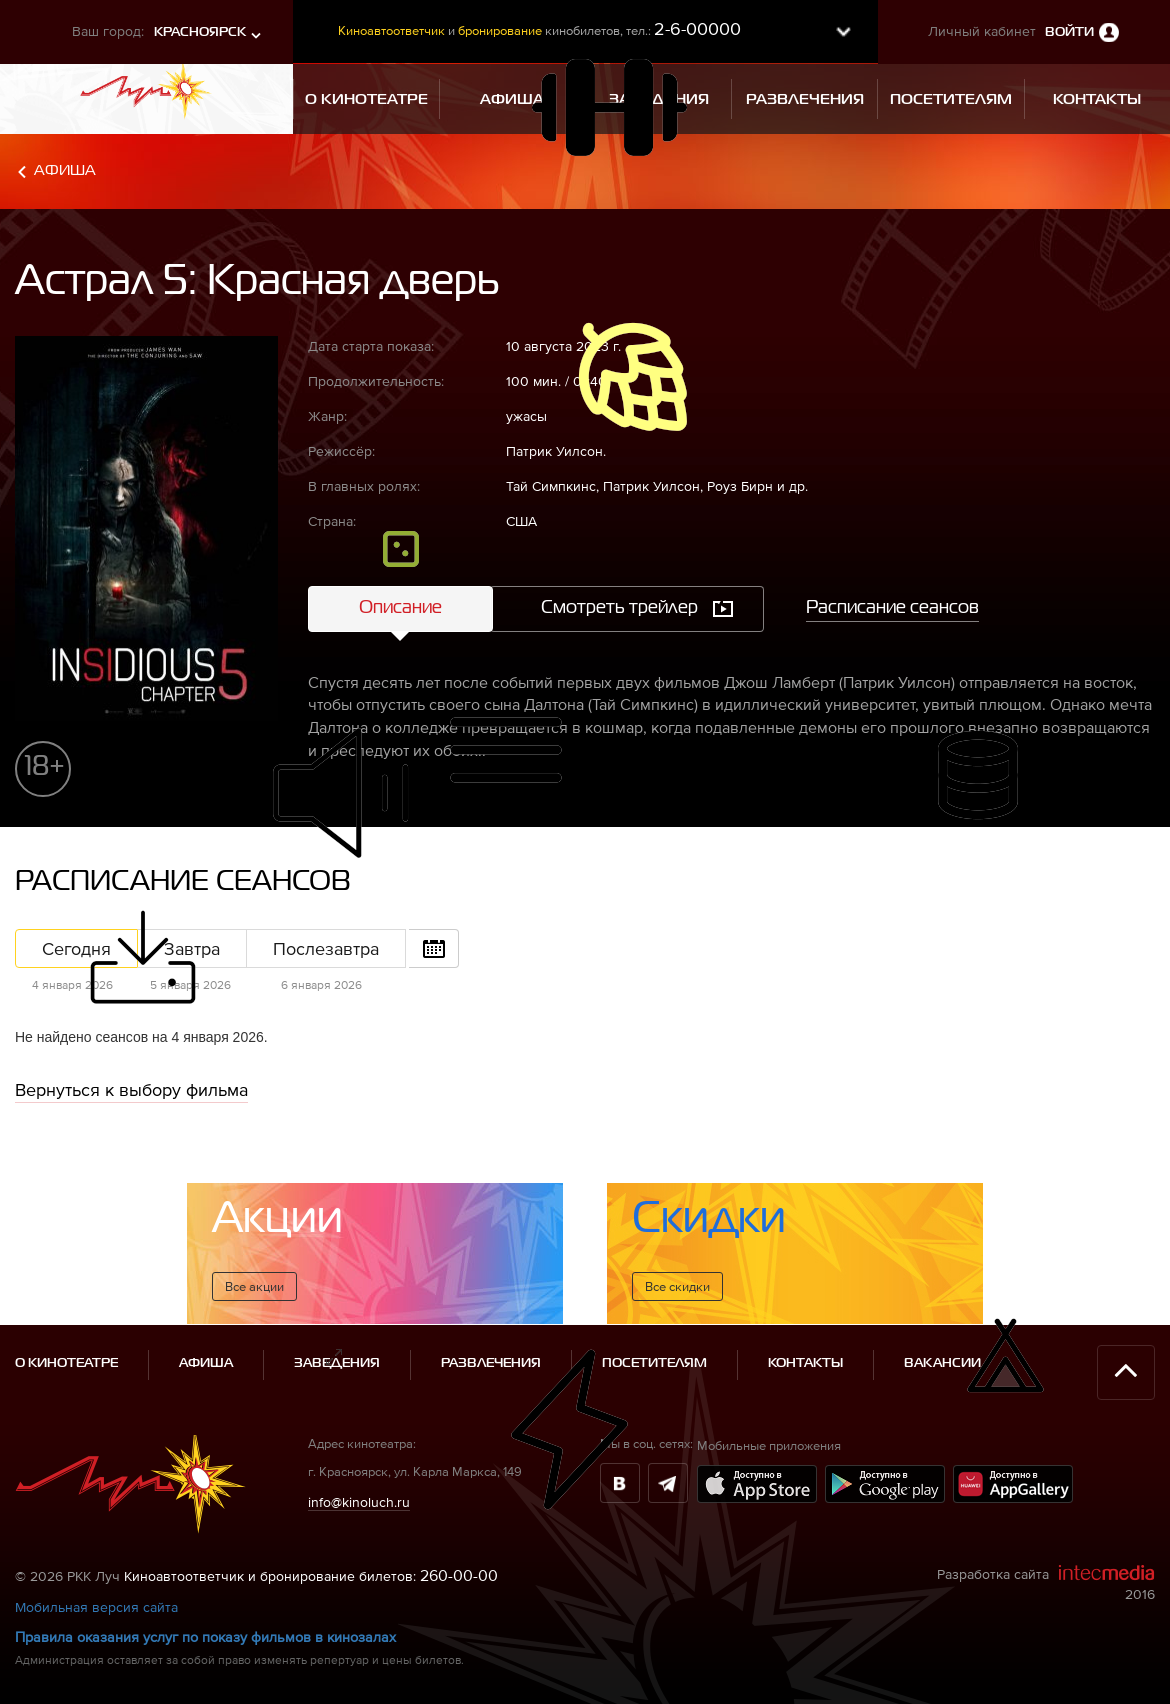  What do you see at coordinates (143, 963) in the screenshot?
I see `download a file to your device` at bounding box center [143, 963].